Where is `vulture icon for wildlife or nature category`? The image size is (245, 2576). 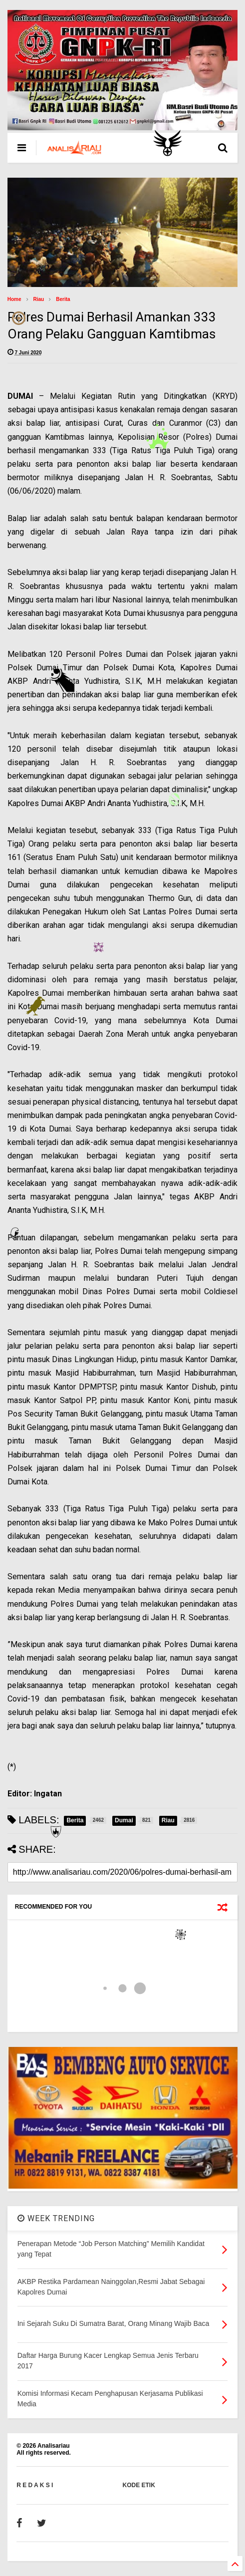 vulture icon for wildlife or nature category is located at coordinates (35, 1006).